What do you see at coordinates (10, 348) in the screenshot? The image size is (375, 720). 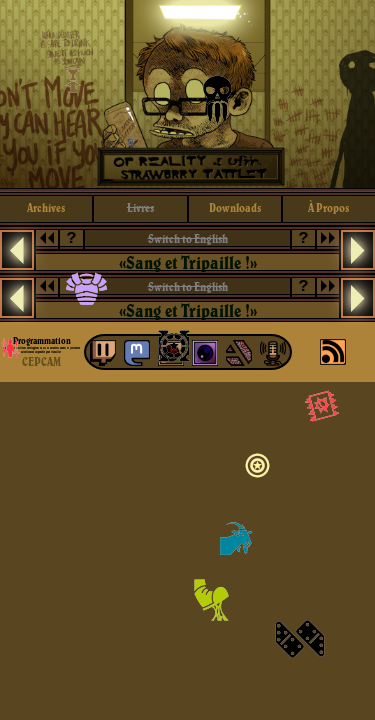 I see `select the master-of-arms character class` at bounding box center [10, 348].